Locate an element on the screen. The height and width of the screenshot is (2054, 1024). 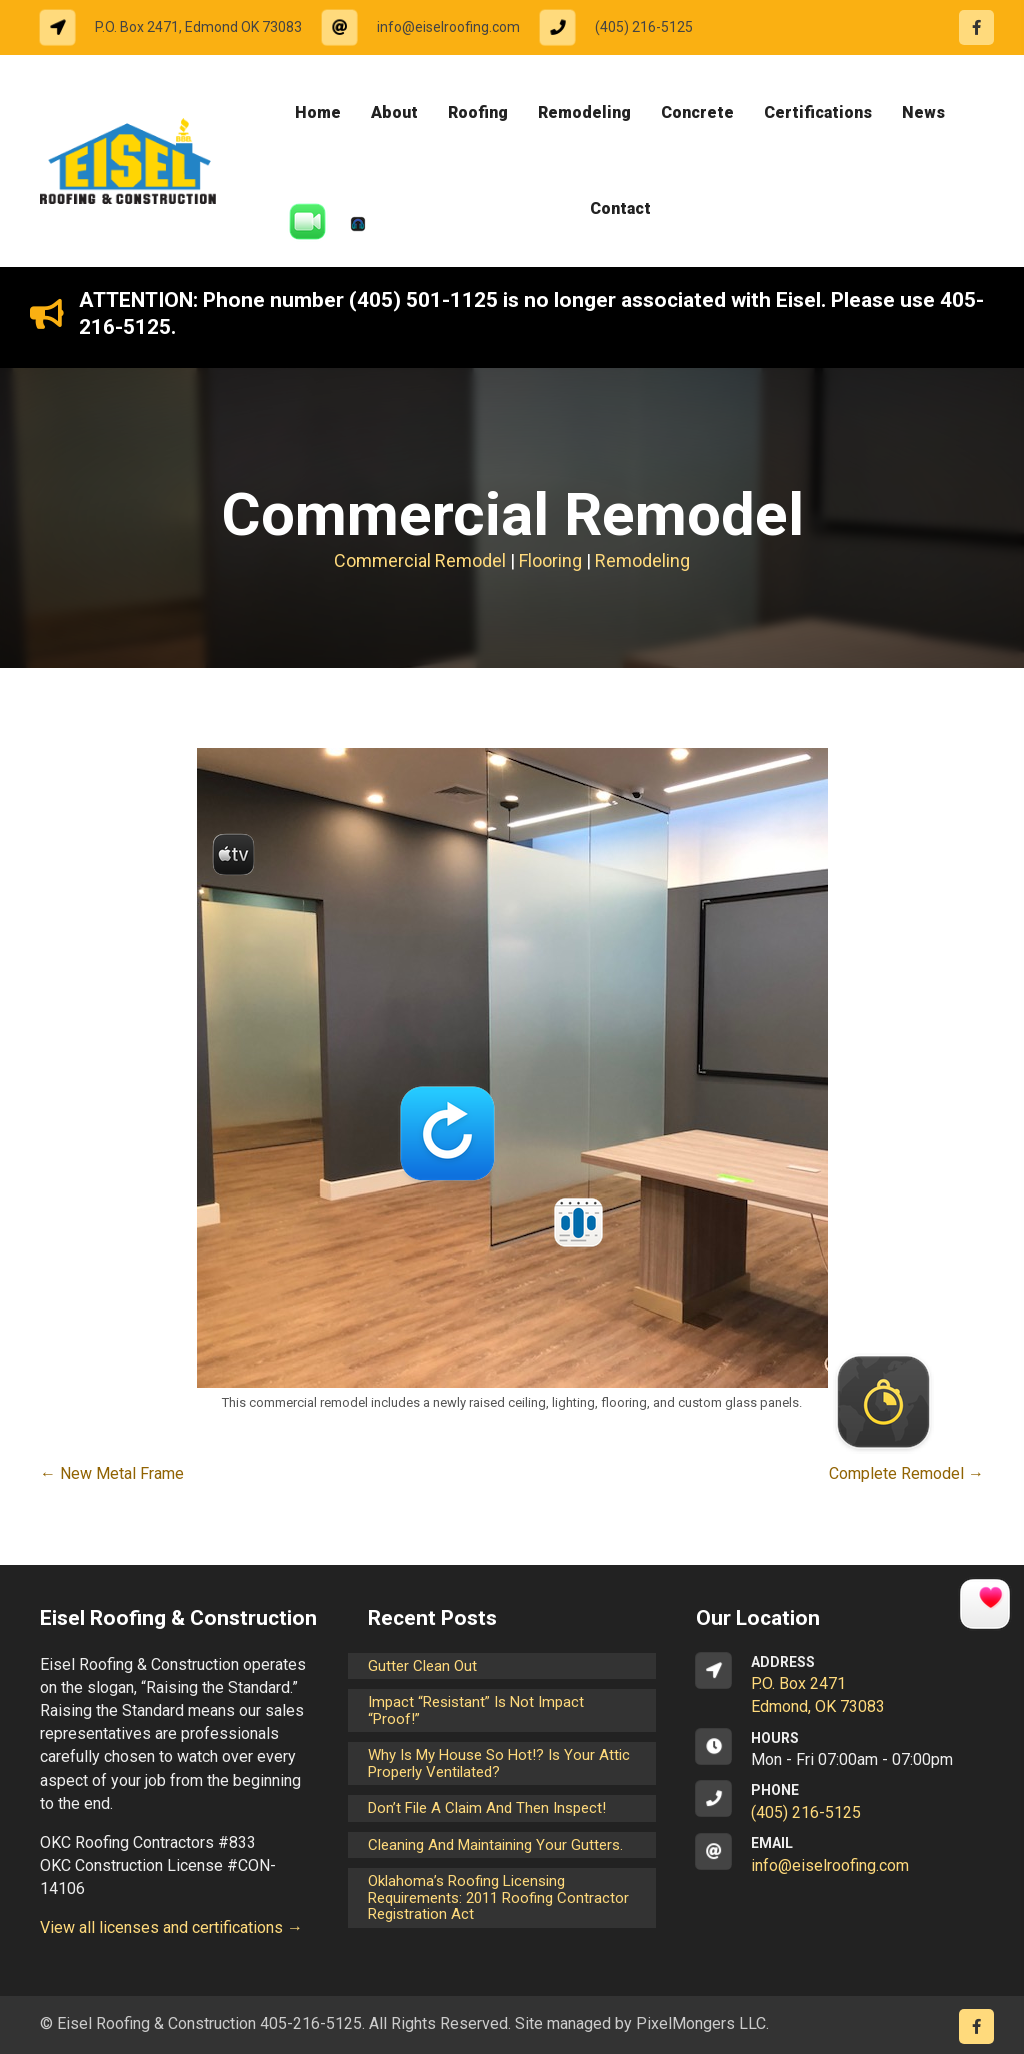
open spotube music streaming app is located at coordinates (358, 224).